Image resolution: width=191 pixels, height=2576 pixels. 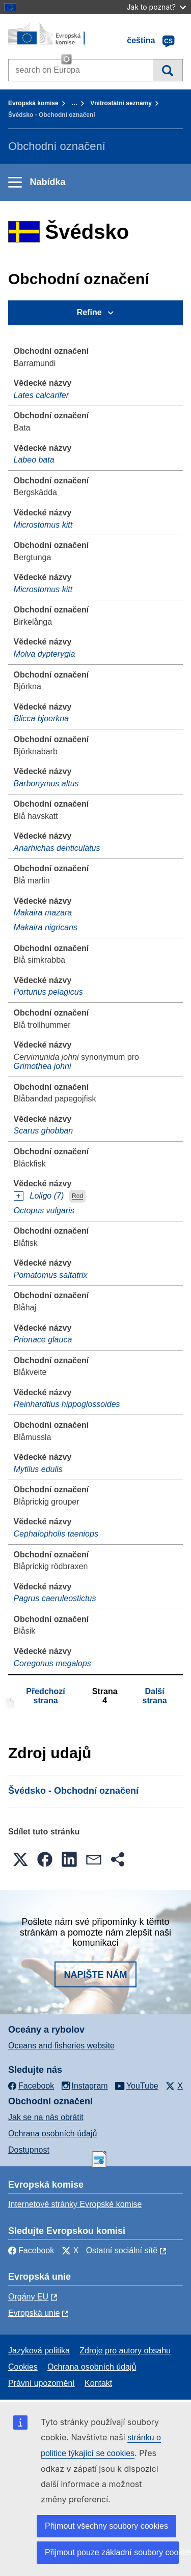 I want to click on a blank or empty document file, so click(x=10, y=1703).